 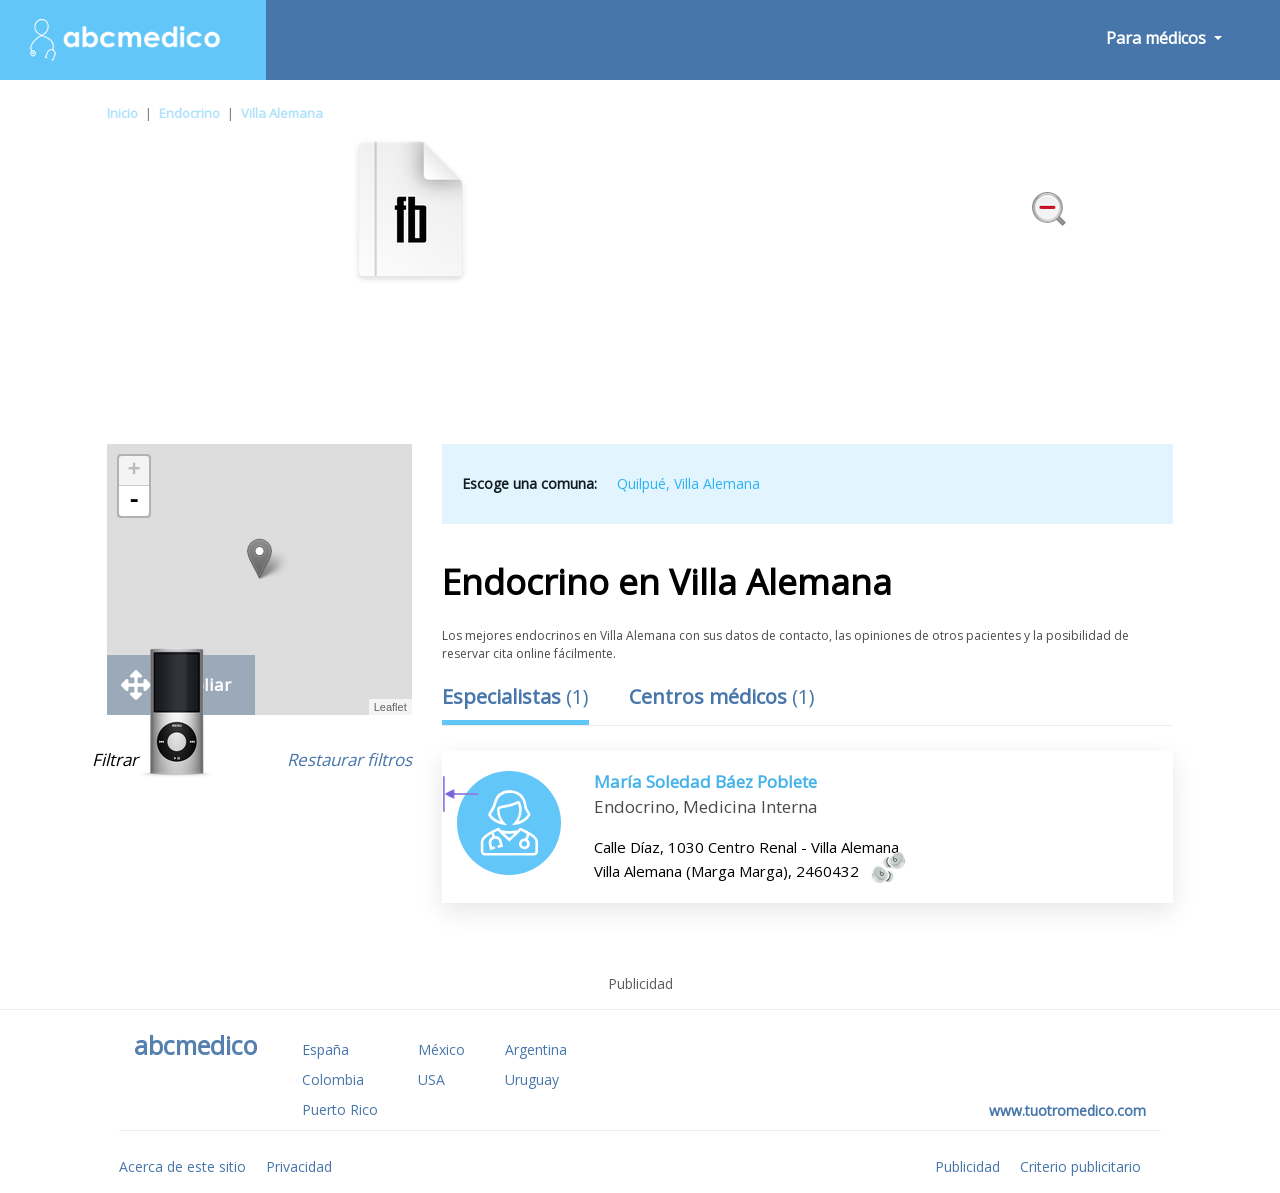 I want to click on zoom out of the current view, so click(x=1049, y=209).